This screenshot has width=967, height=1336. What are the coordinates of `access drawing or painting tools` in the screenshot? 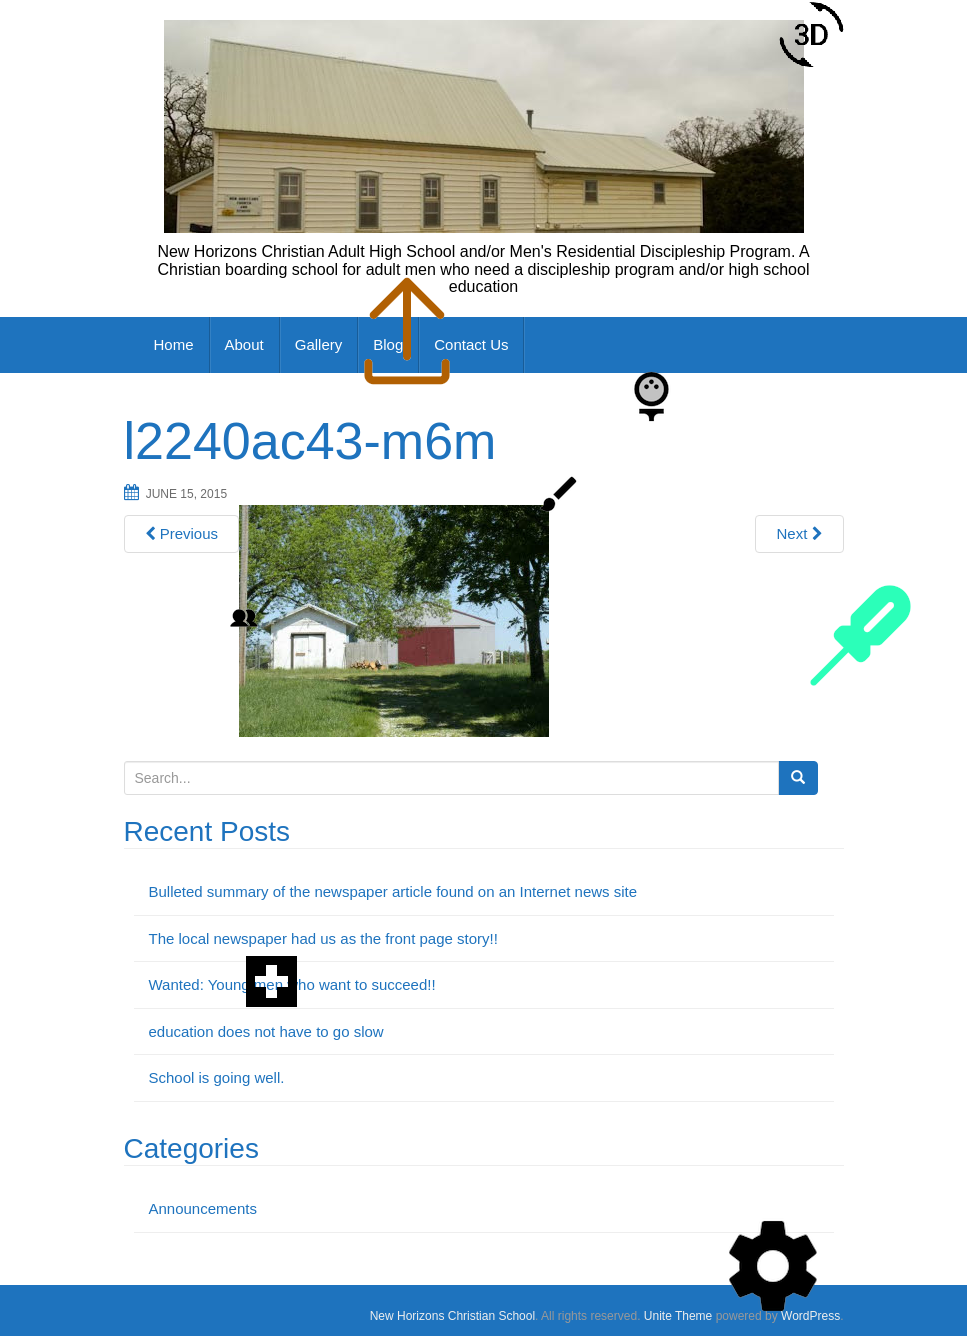 It's located at (559, 494).